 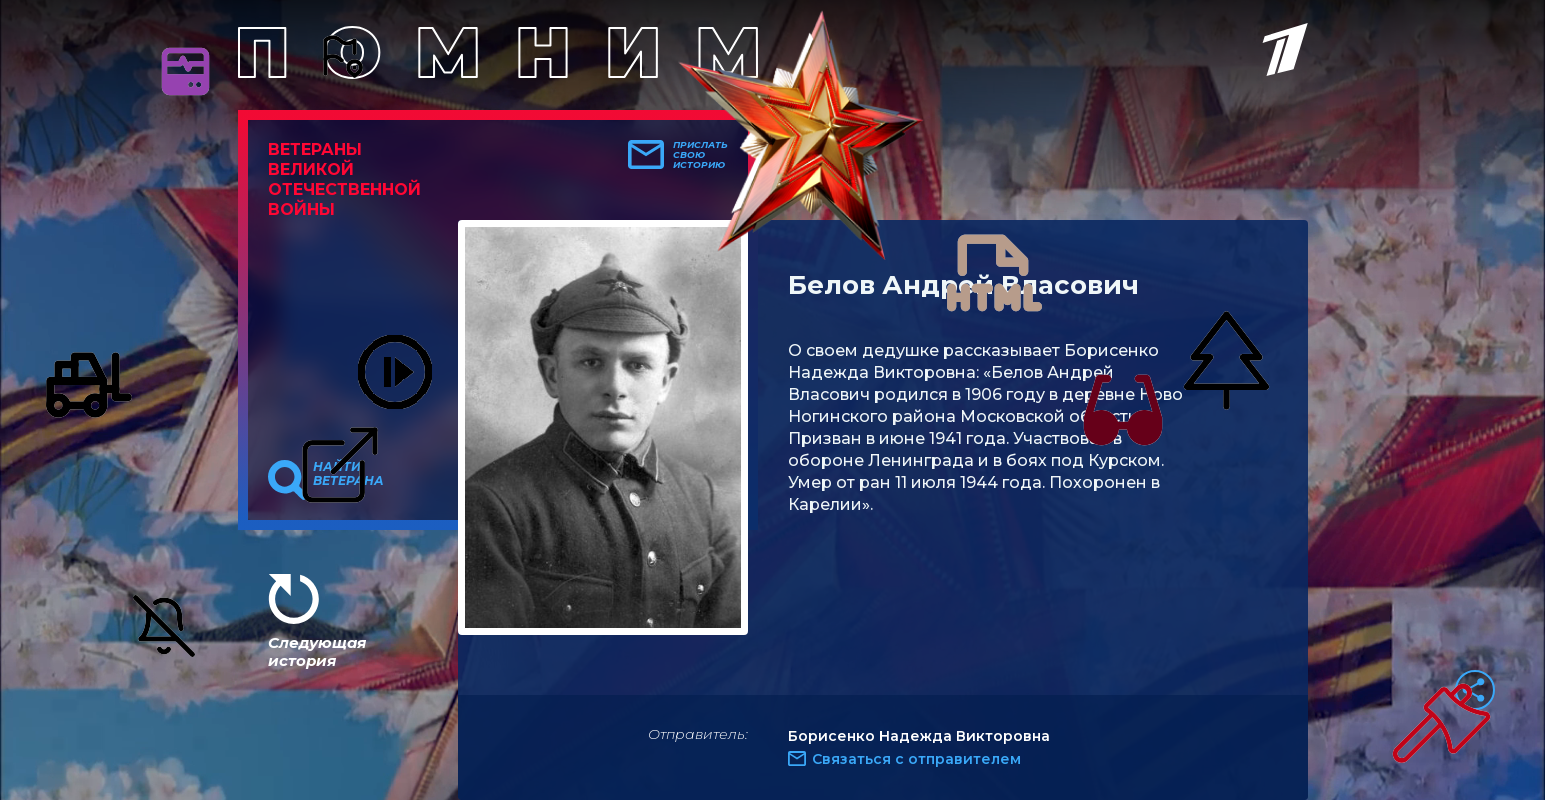 What do you see at coordinates (1123, 410) in the screenshot?
I see `view reading mode or accessibility options` at bounding box center [1123, 410].